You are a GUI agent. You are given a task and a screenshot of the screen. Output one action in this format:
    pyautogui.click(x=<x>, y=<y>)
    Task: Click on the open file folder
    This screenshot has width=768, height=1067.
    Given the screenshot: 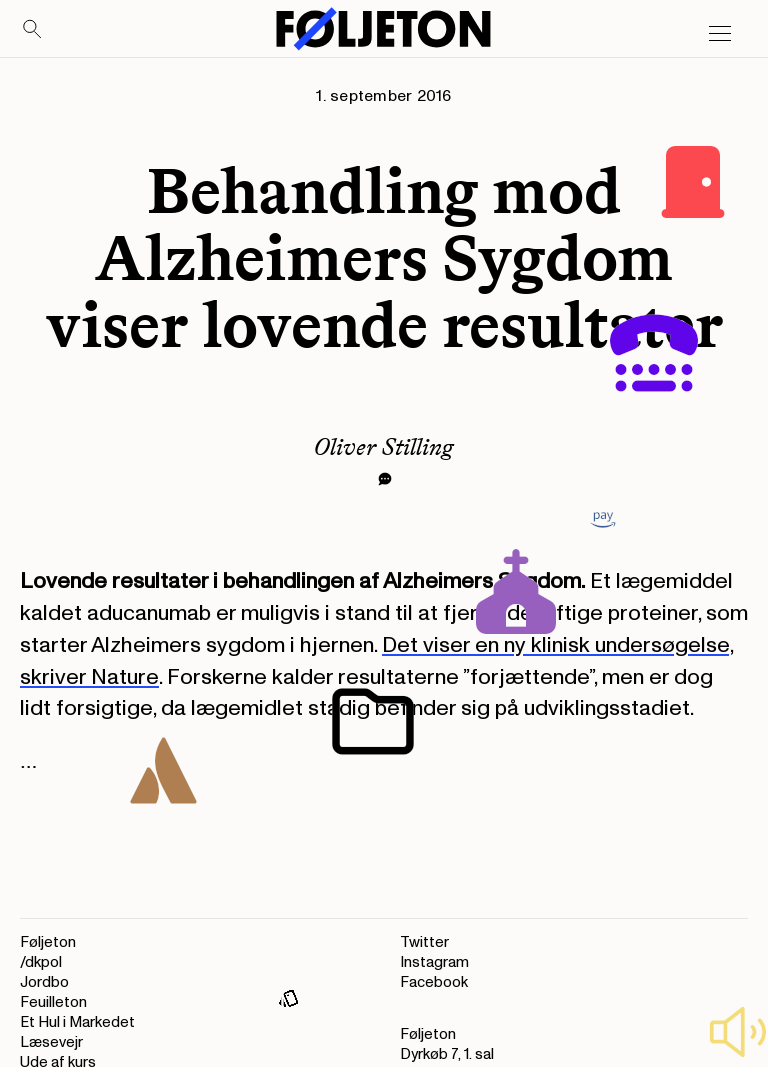 What is the action you would take?
    pyautogui.click(x=373, y=724)
    